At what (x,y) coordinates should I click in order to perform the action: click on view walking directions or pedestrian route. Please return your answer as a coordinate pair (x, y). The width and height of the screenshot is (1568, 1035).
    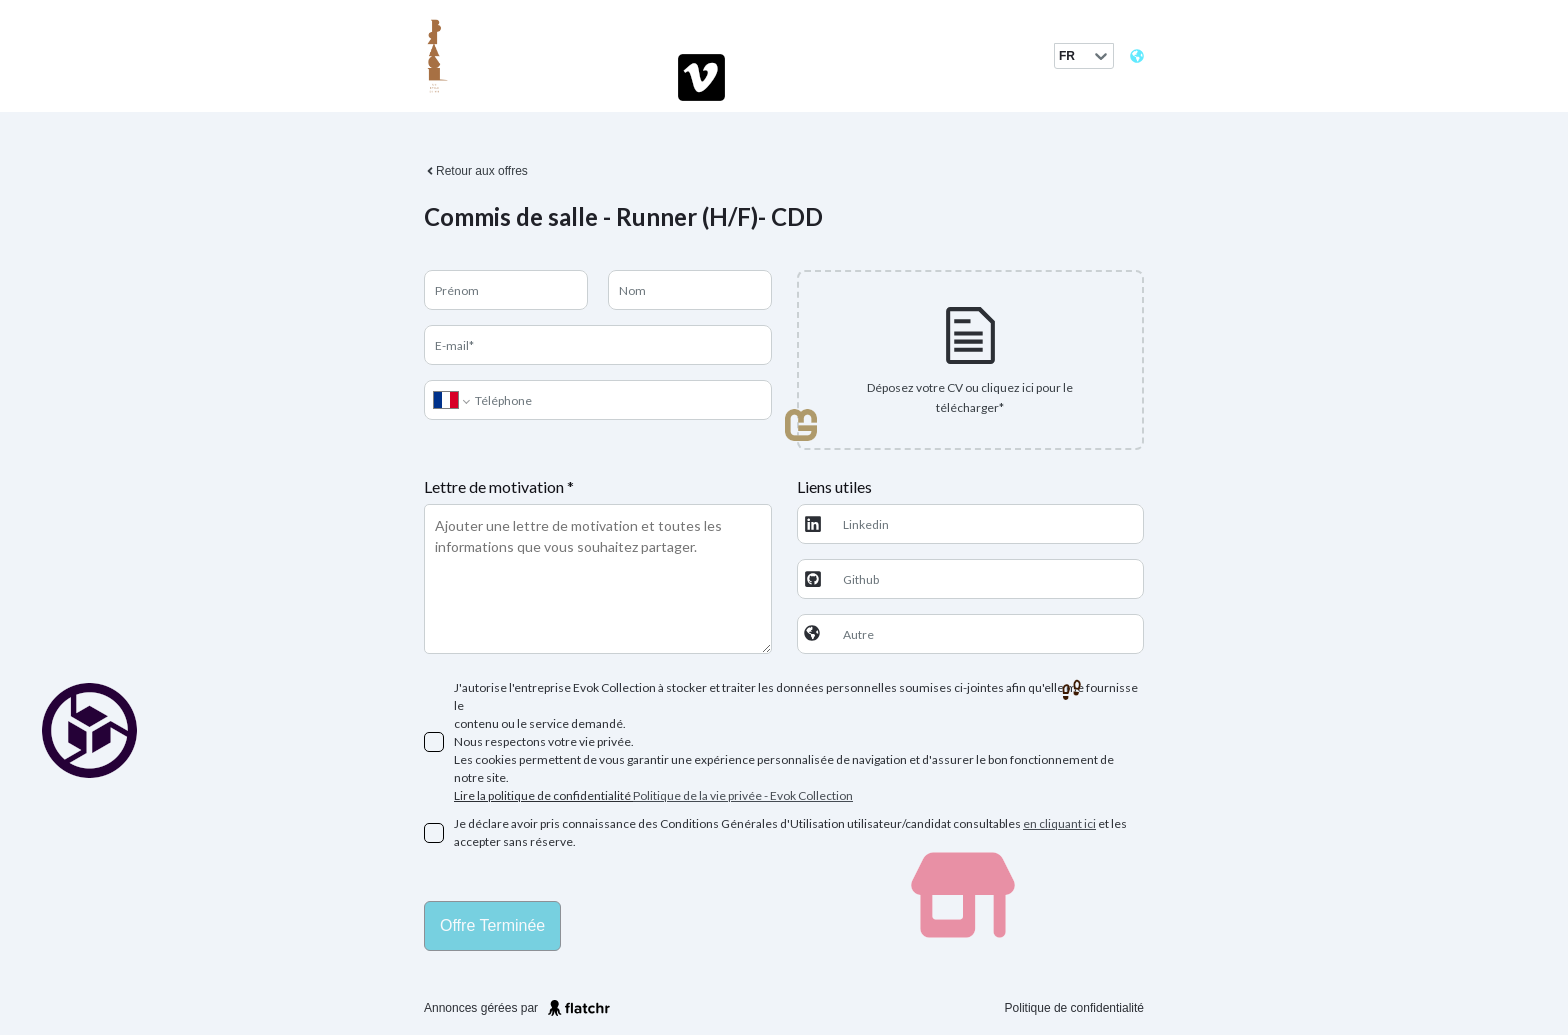
    Looking at the image, I should click on (1071, 690).